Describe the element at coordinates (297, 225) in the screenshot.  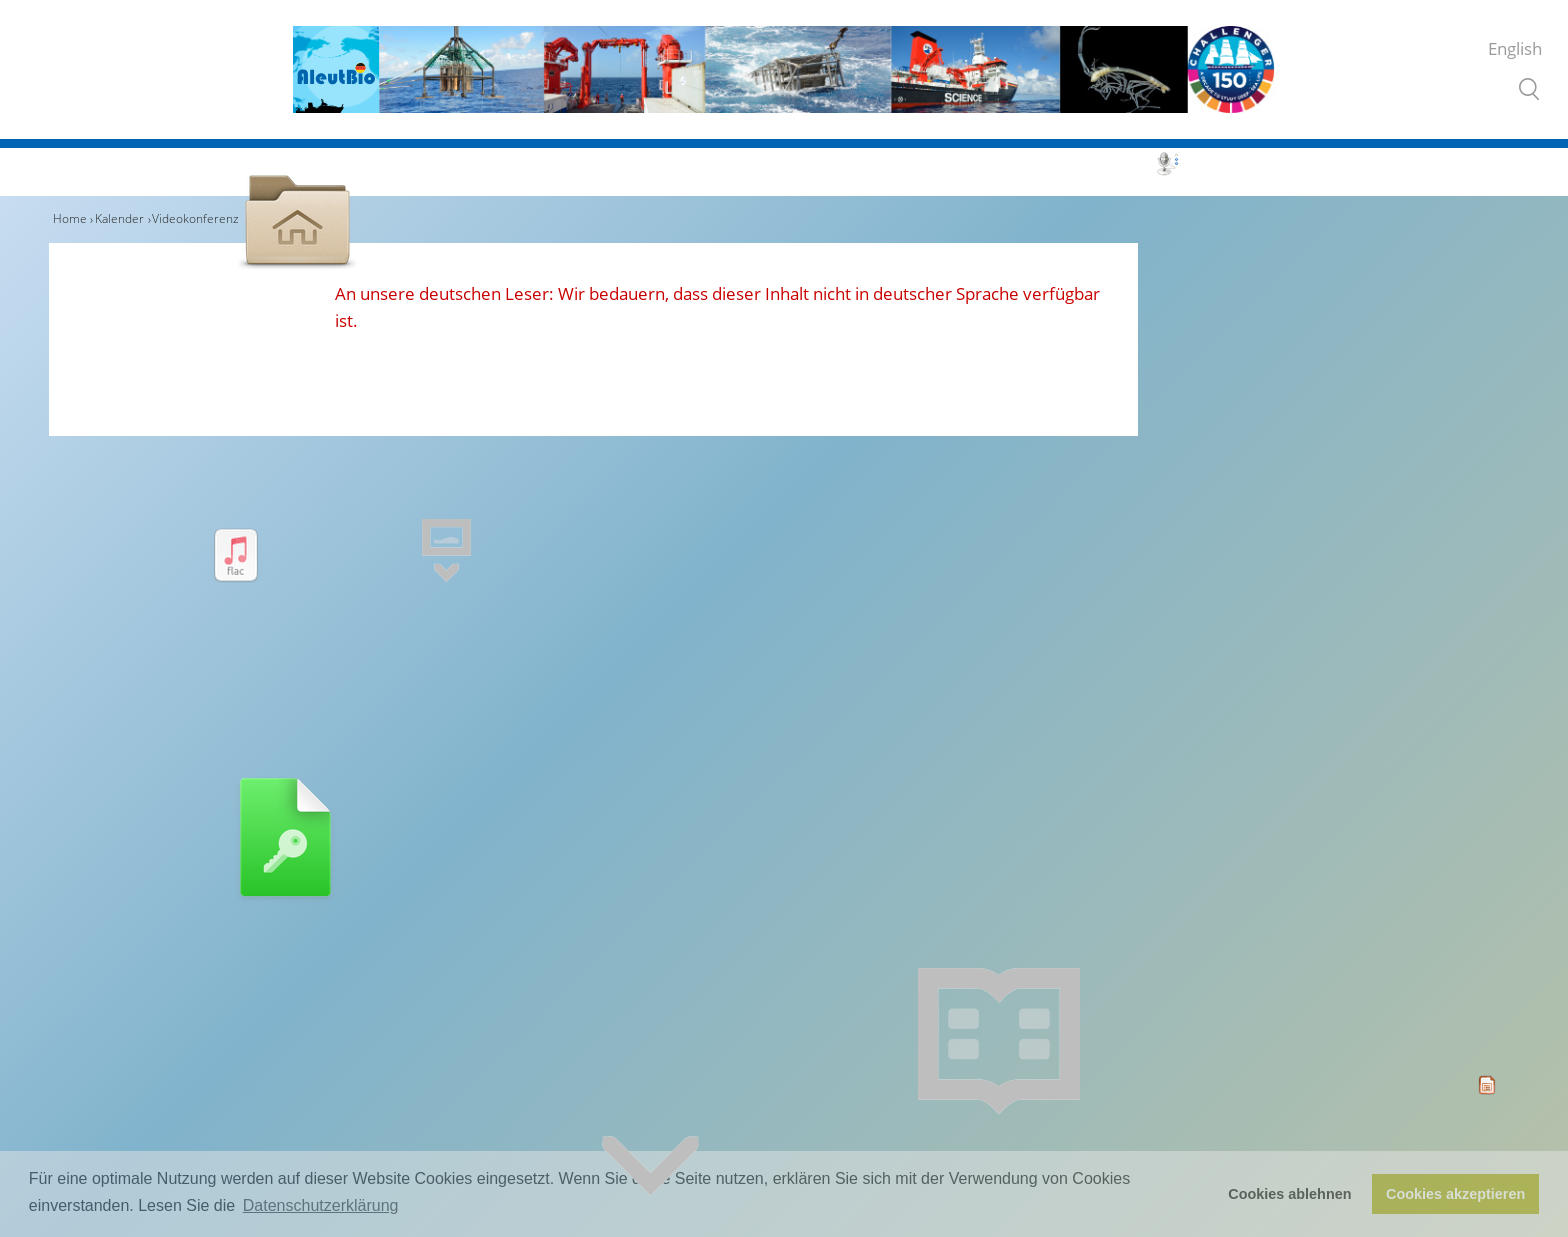
I see `access your home folder` at that location.